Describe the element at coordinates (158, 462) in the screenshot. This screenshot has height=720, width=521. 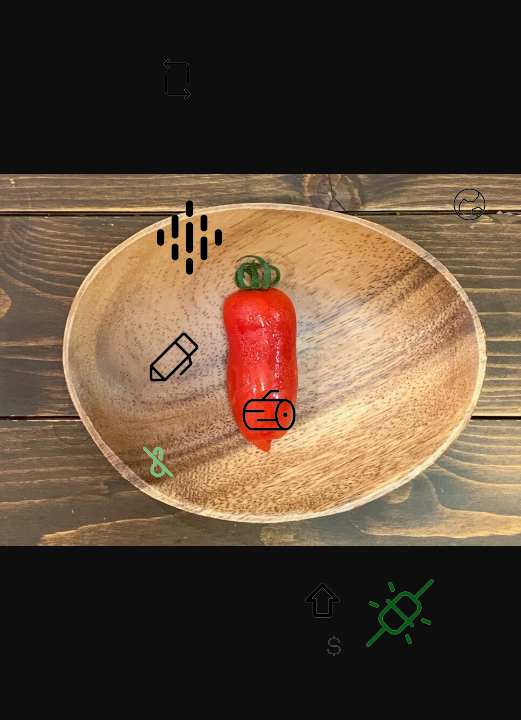
I see `temperature monitoring disabled` at that location.